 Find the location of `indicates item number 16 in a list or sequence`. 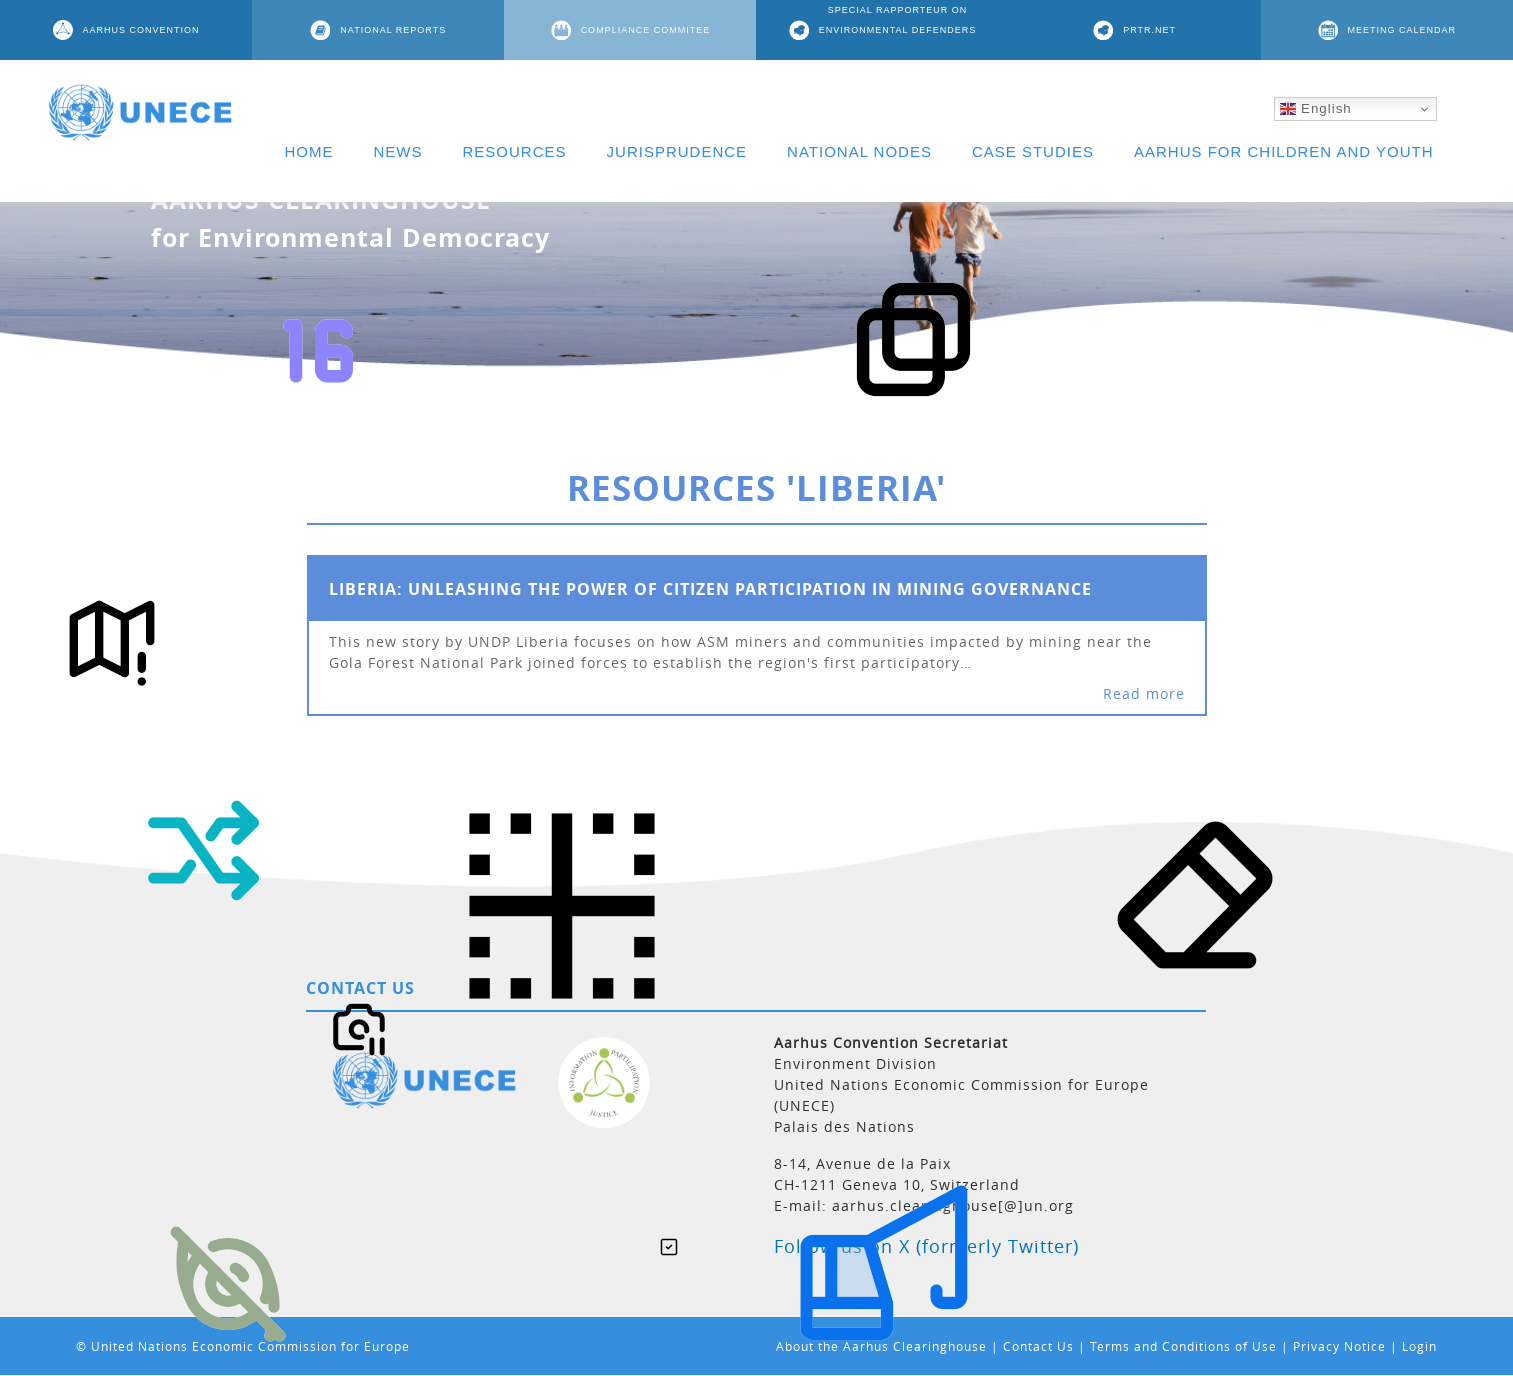

indicates item number 16 in a list or sequence is located at coordinates (315, 351).